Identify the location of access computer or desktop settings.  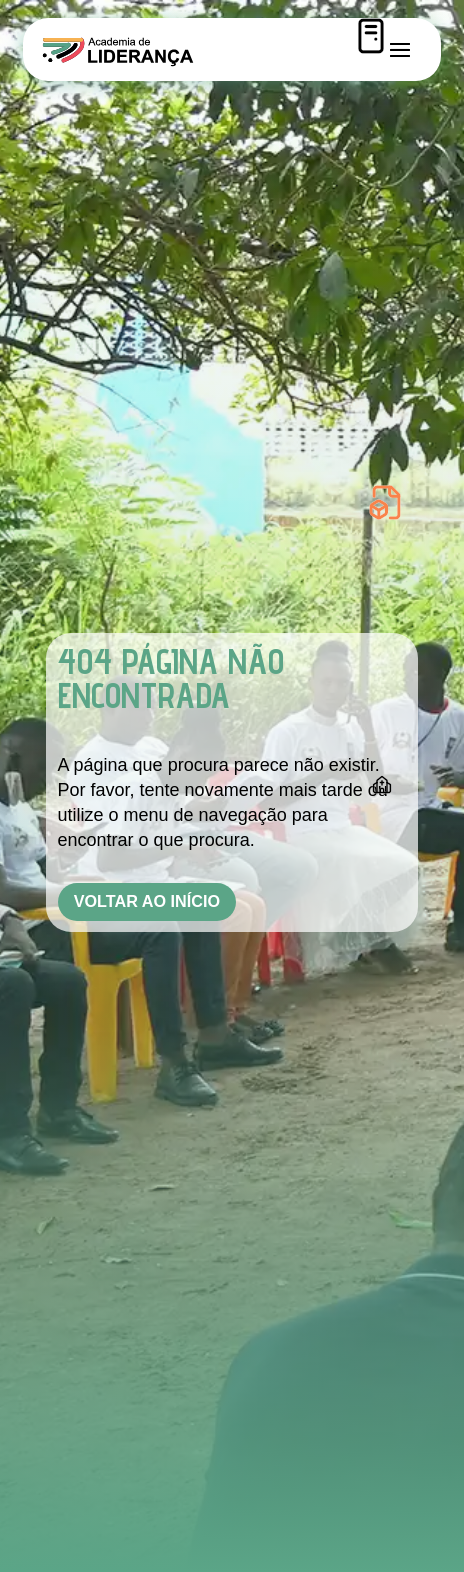
(371, 36).